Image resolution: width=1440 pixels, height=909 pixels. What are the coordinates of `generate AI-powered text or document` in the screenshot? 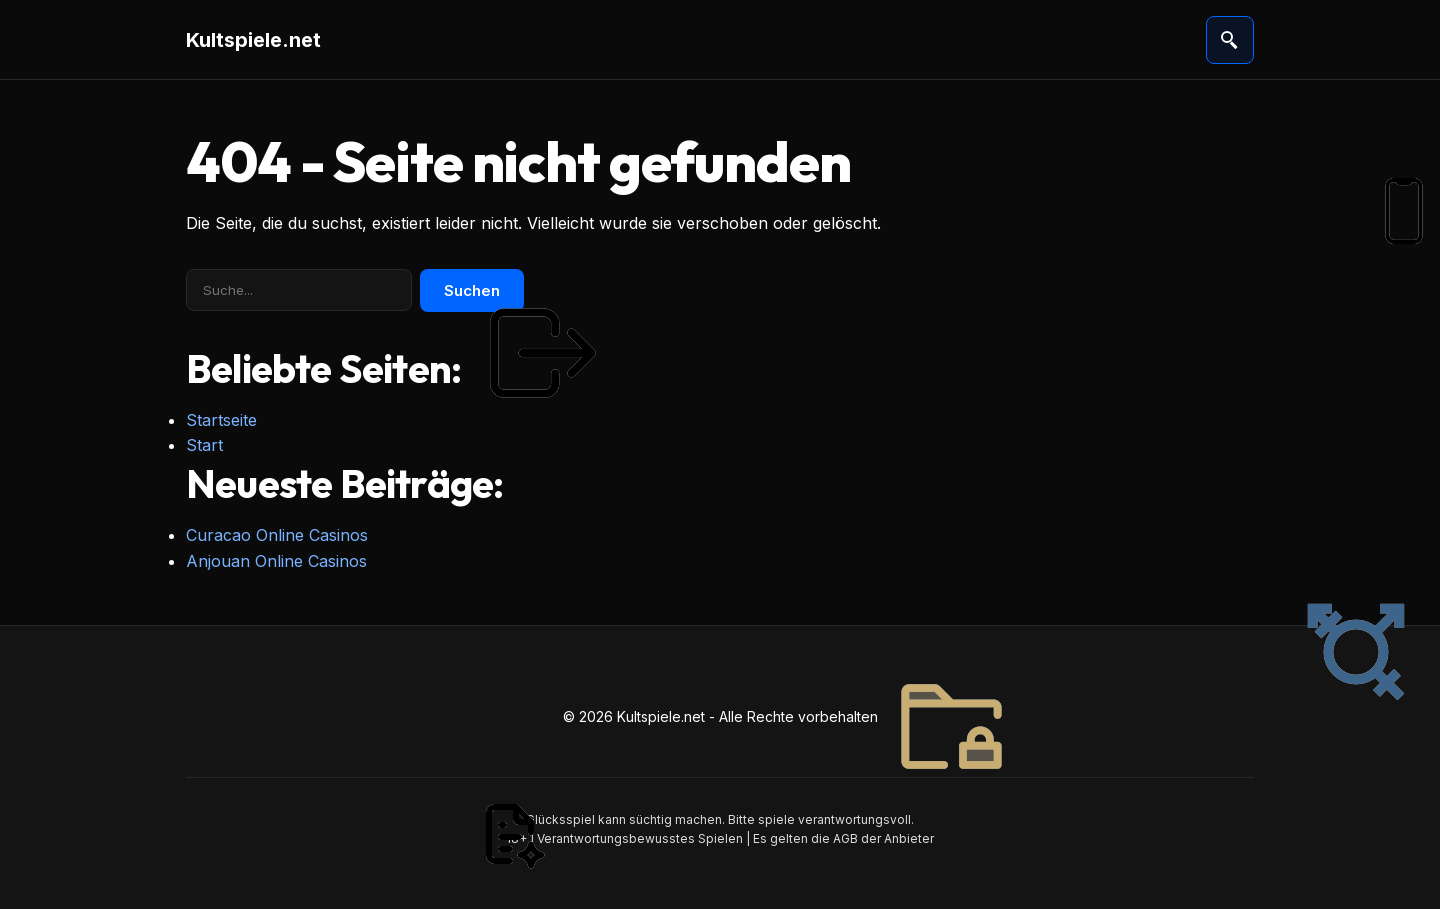 It's located at (510, 834).